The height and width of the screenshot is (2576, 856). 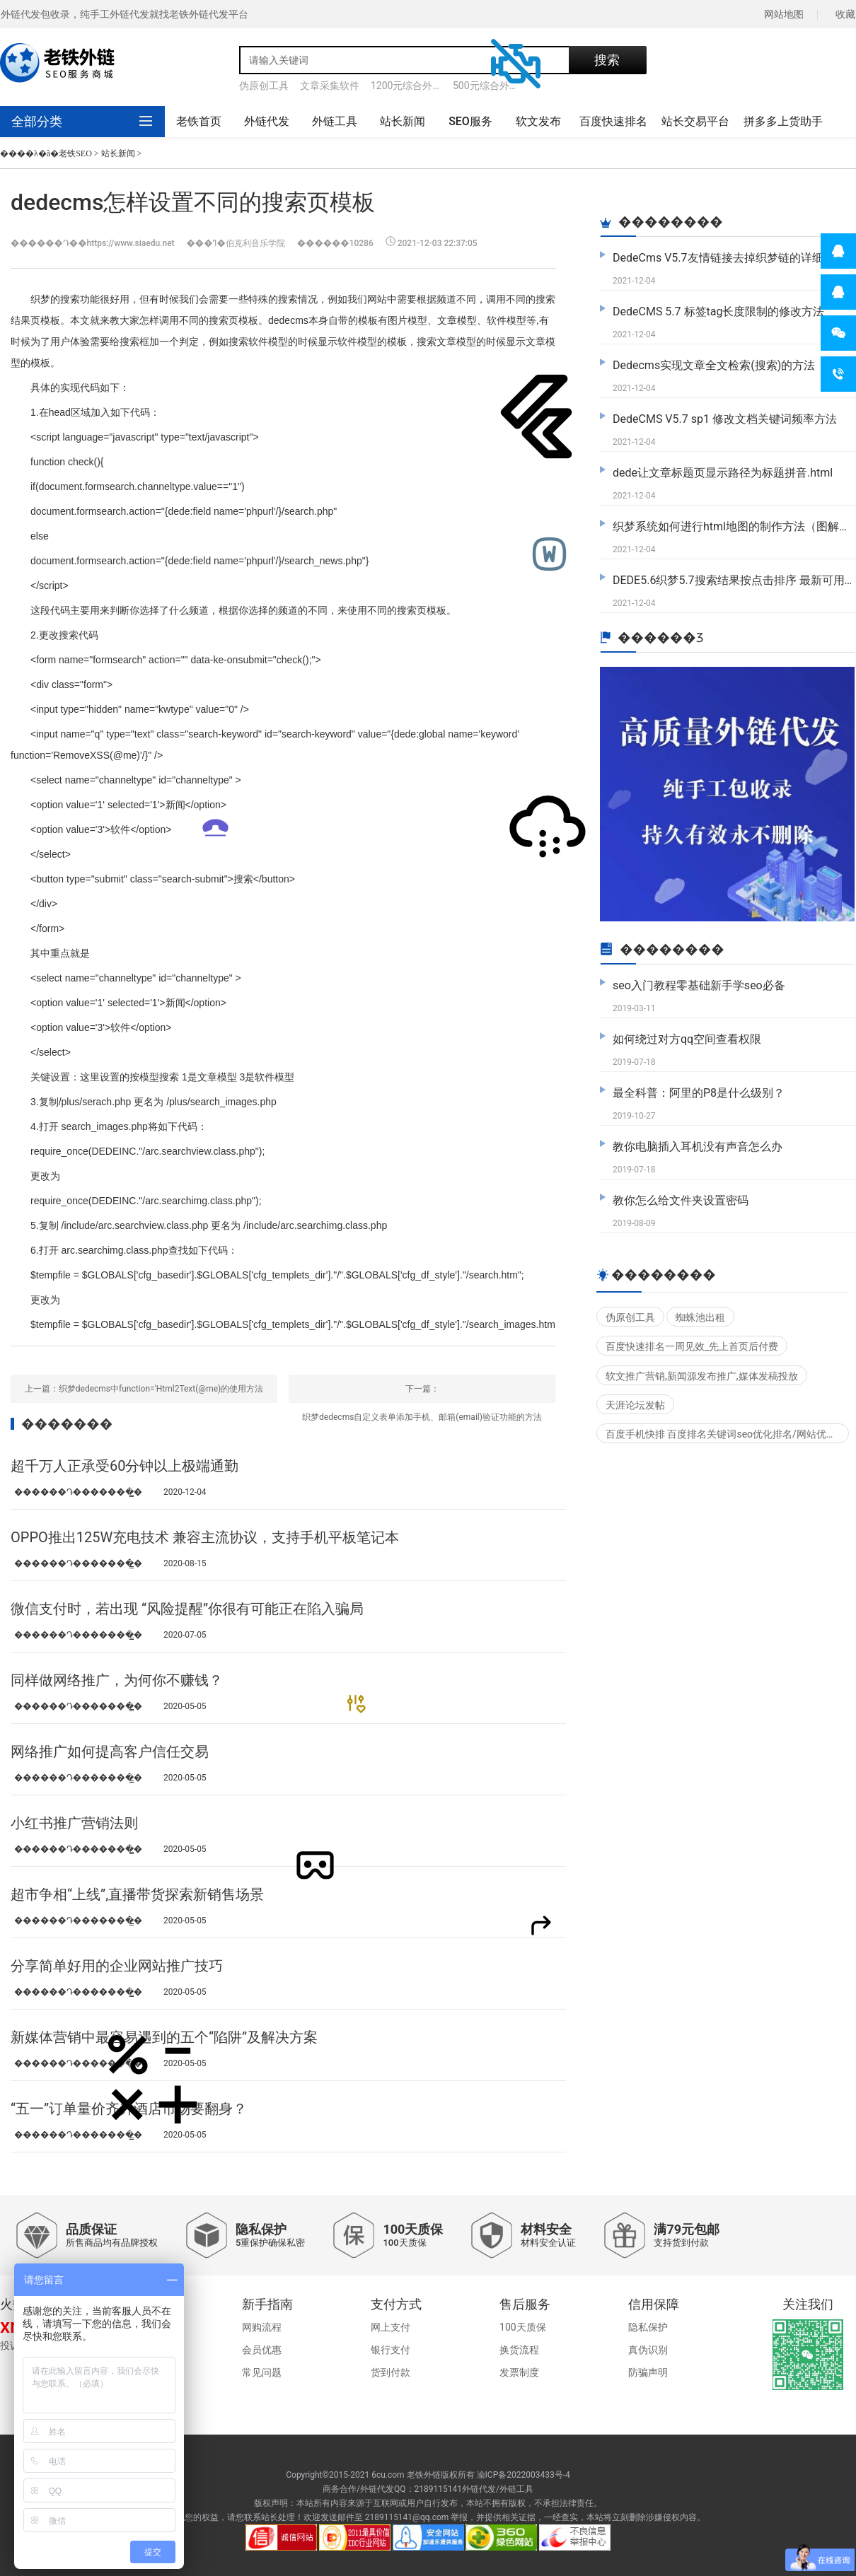 What do you see at coordinates (215, 827) in the screenshot?
I see `end the current phone call` at bounding box center [215, 827].